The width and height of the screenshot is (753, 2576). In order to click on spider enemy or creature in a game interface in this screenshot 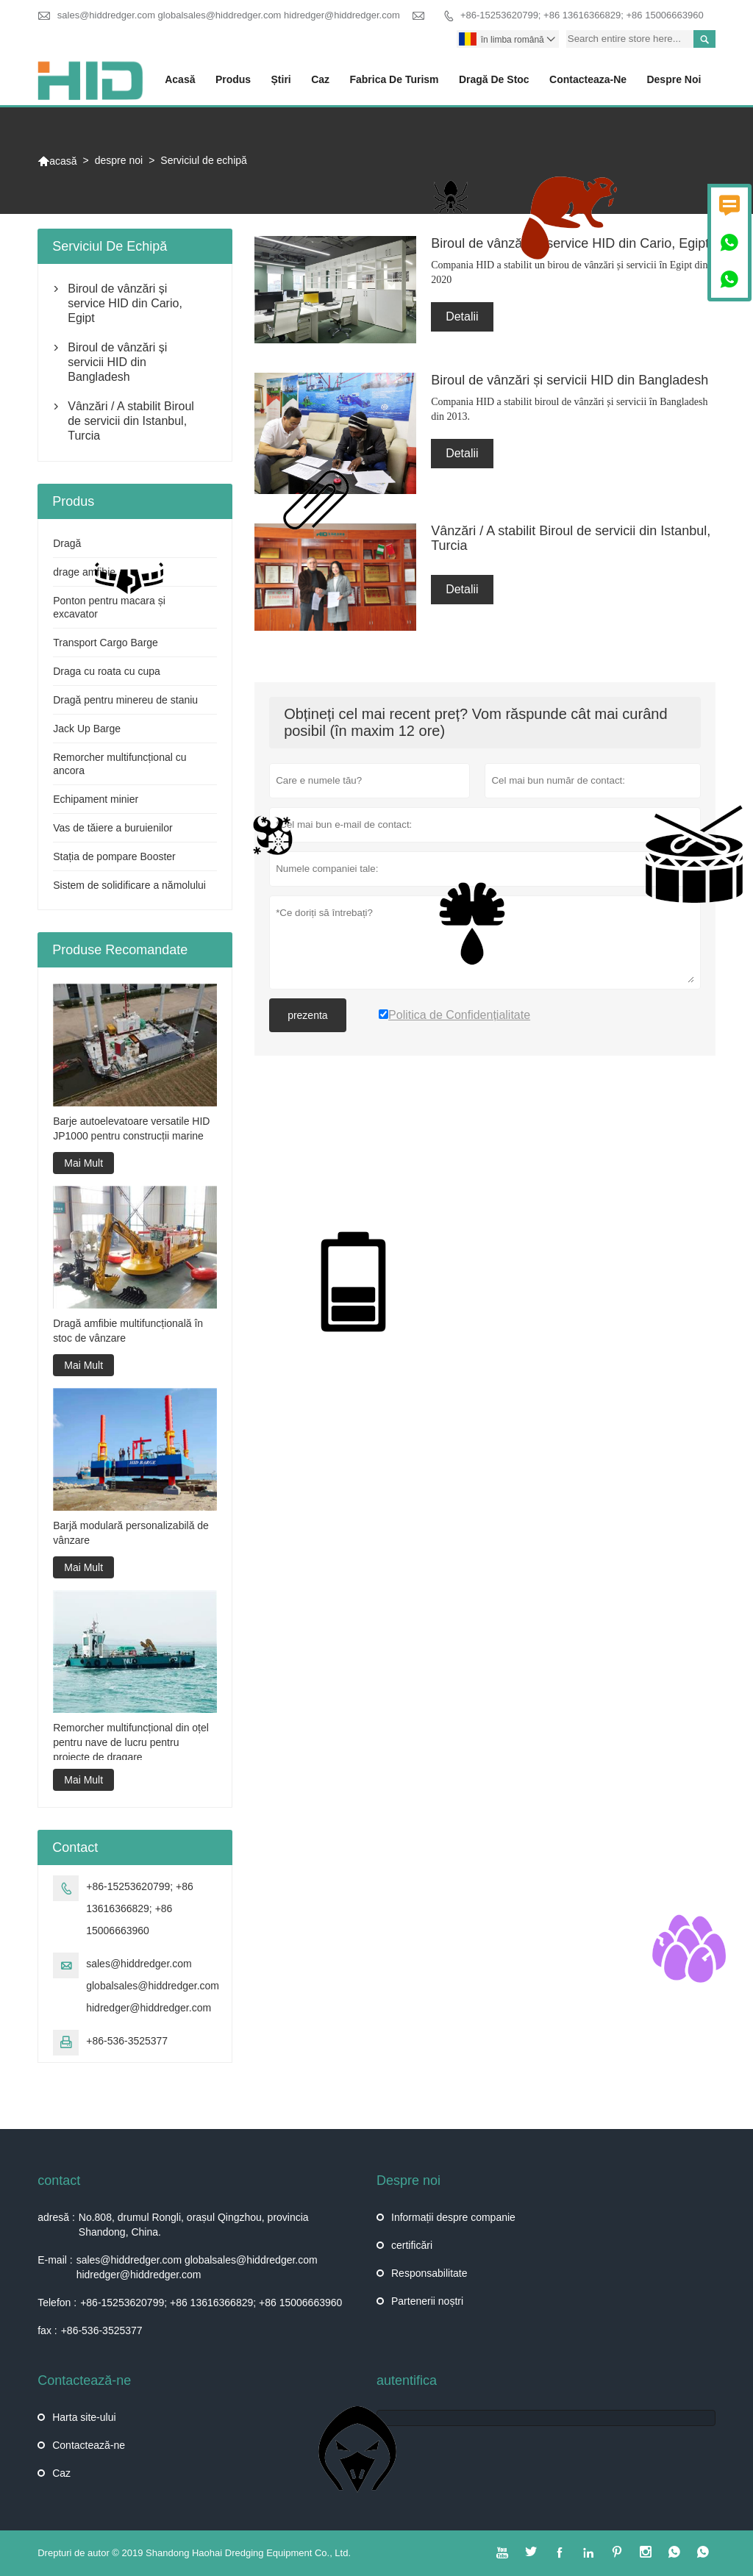, I will do `click(451, 197)`.